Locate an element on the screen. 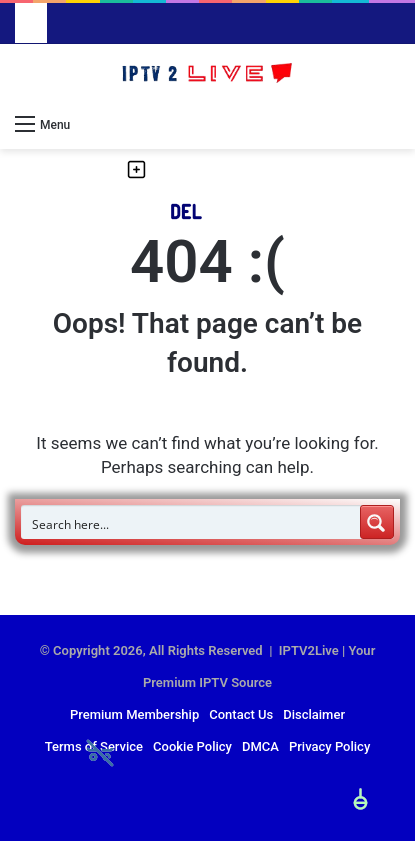  add a new item or entry is located at coordinates (136, 169).